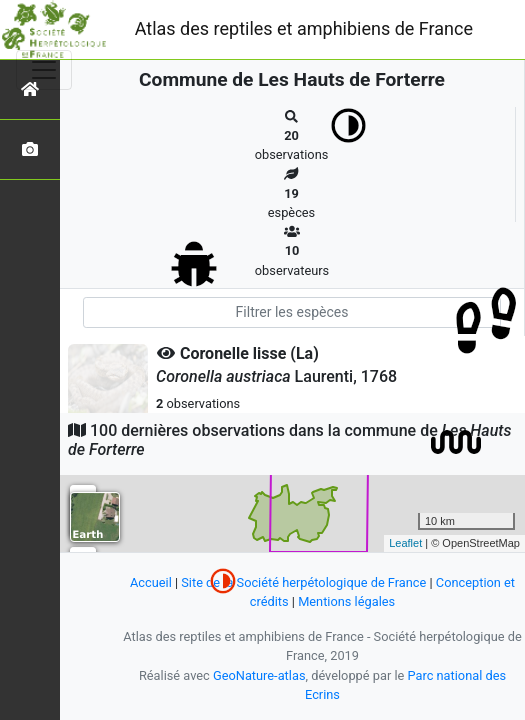 The image size is (525, 720). What do you see at coordinates (223, 581) in the screenshot?
I see `adjust display contrast settings` at bounding box center [223, 581].